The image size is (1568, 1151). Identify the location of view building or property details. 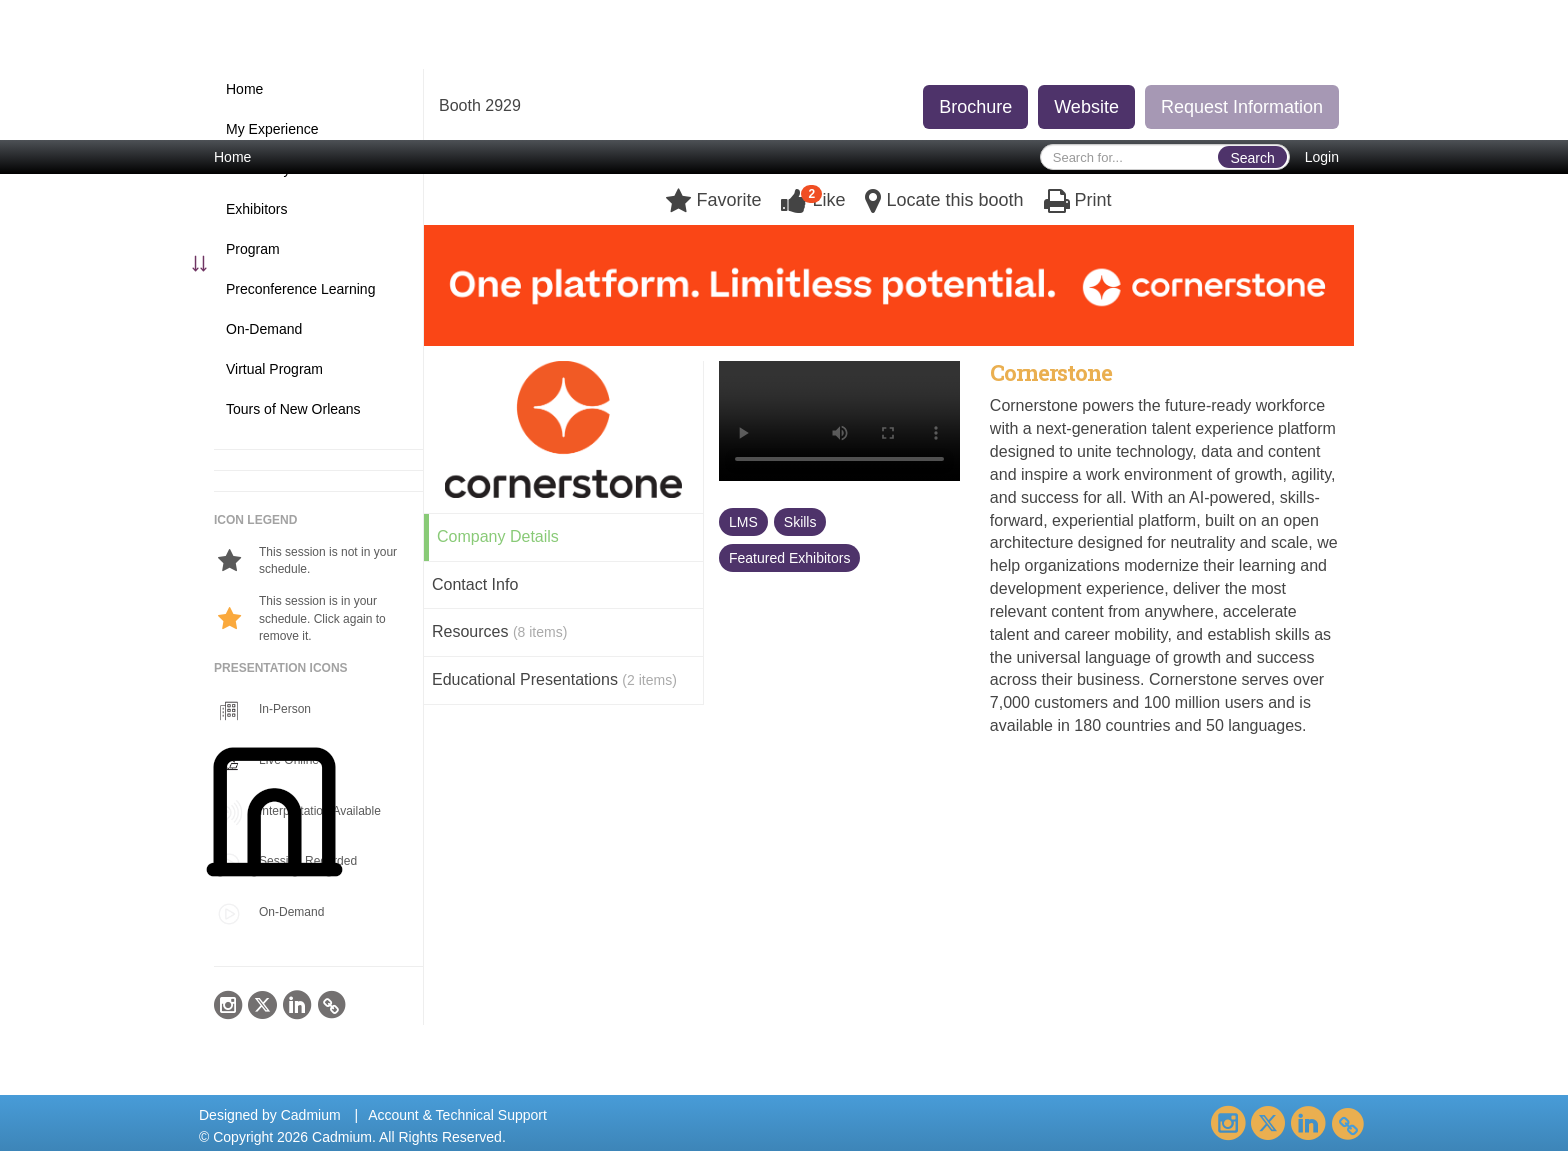
(274, 808).